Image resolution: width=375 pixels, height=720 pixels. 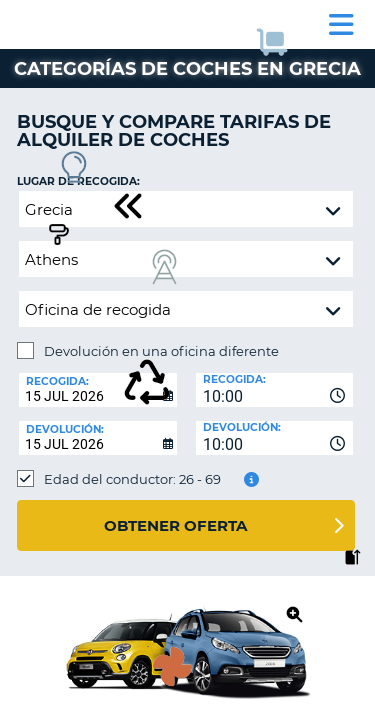 I want to click on zoom in on content, so click(x=294, y=614).